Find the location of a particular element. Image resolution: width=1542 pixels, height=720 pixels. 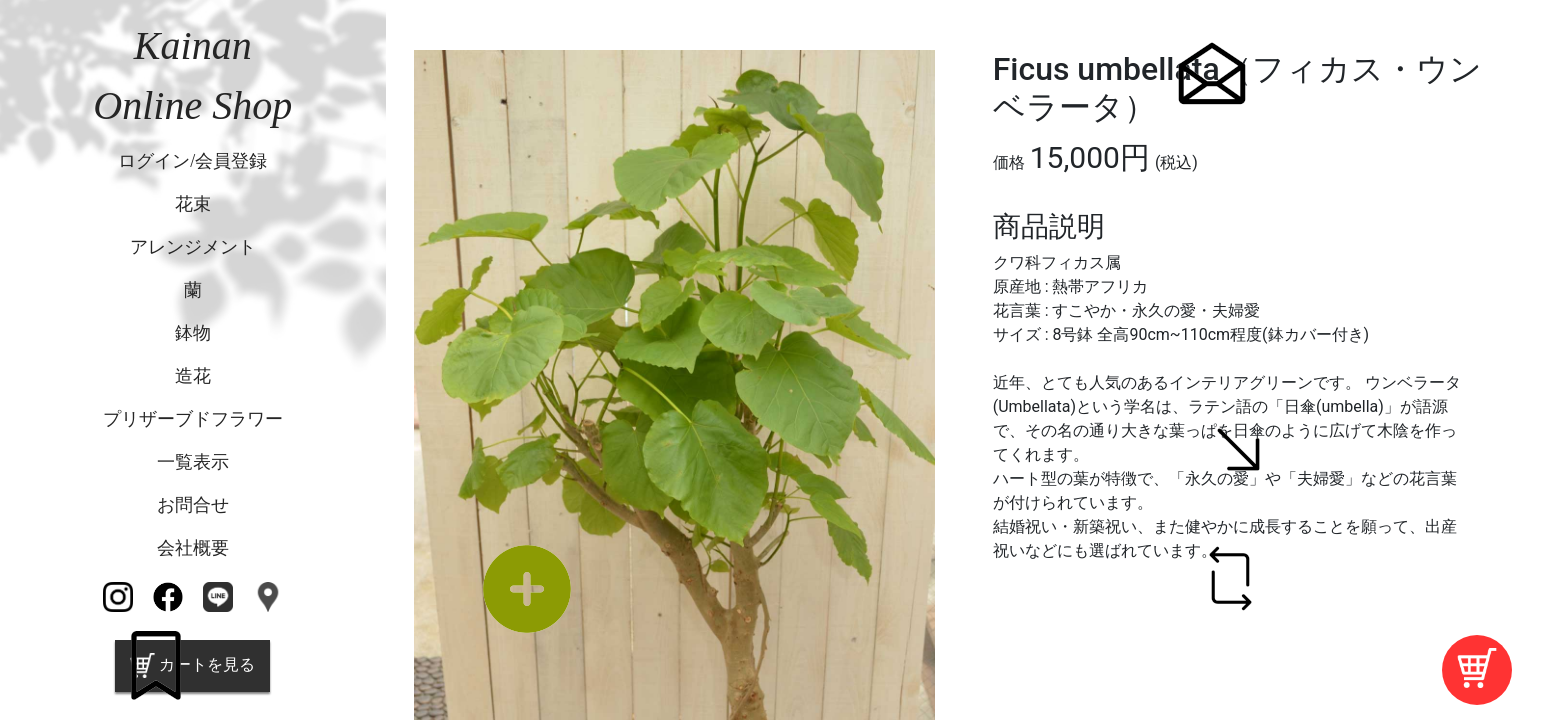

view an opened email or message is located at coordinates (1212, 76).